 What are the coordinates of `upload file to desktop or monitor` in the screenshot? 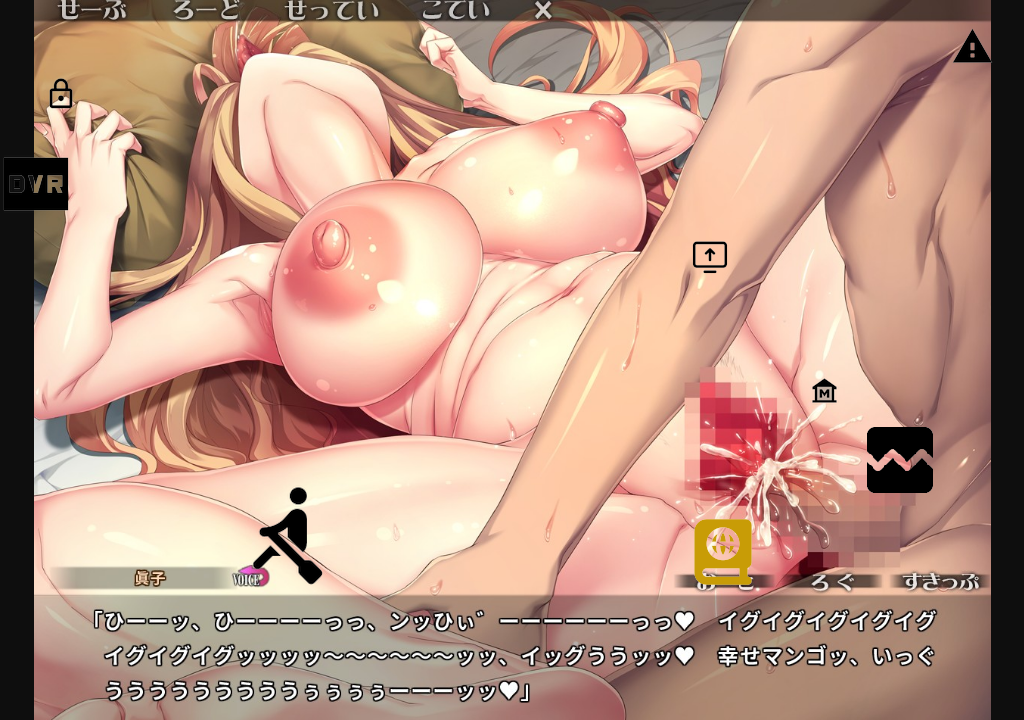 It's located at (710, 256).